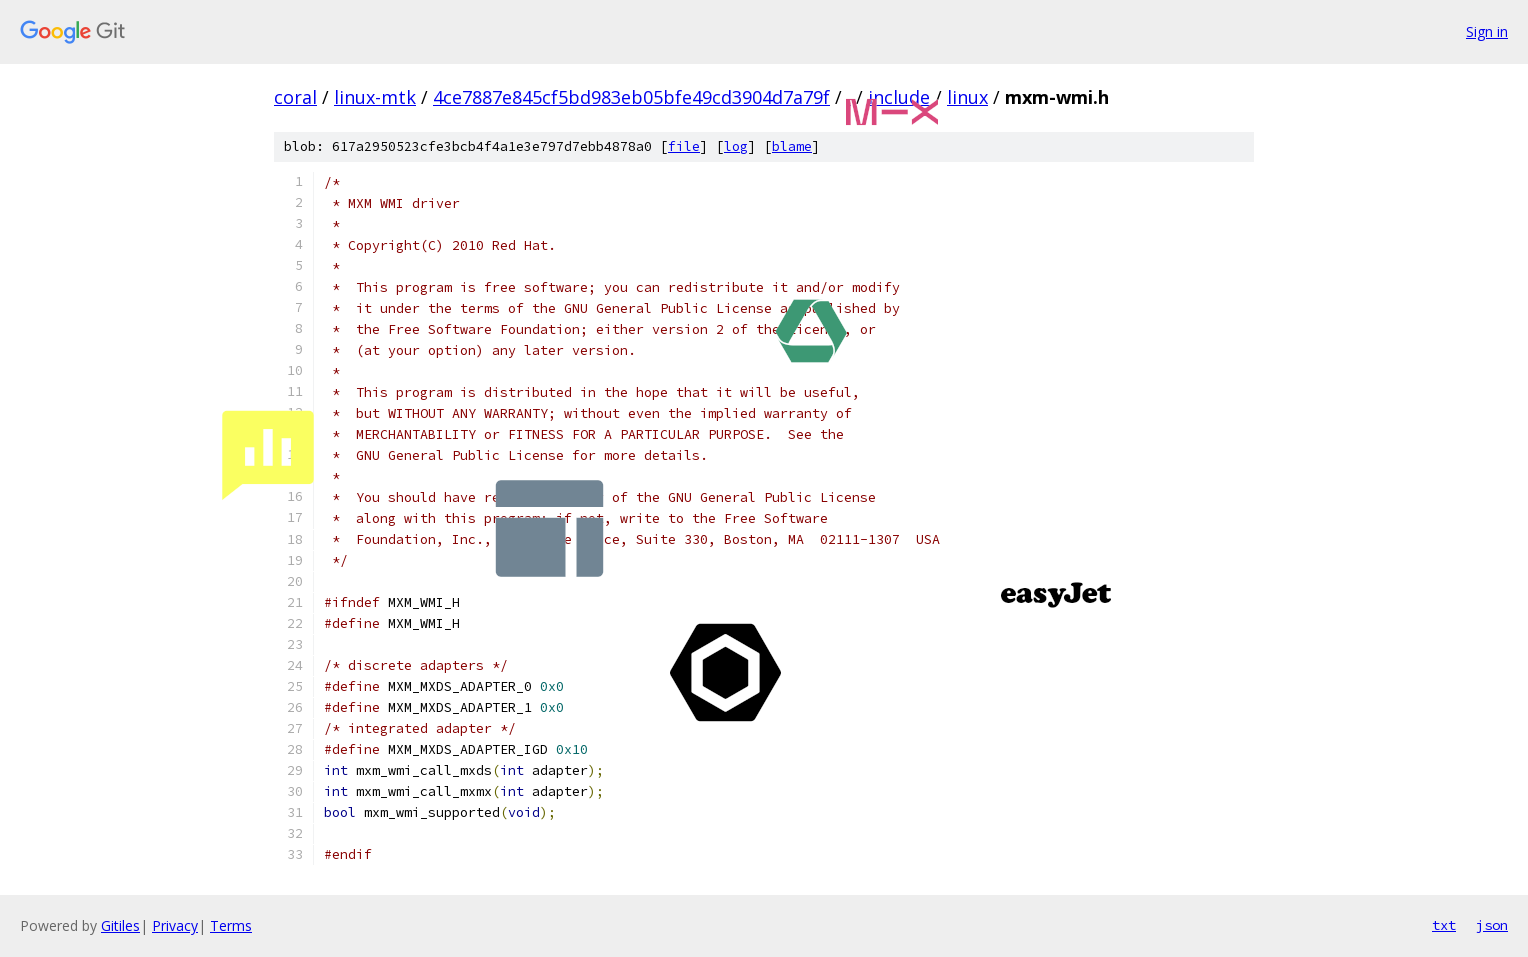 The width and height of the screenshot is (1528, 957). I want to click on switch to grid layout view, so click(549, 528).